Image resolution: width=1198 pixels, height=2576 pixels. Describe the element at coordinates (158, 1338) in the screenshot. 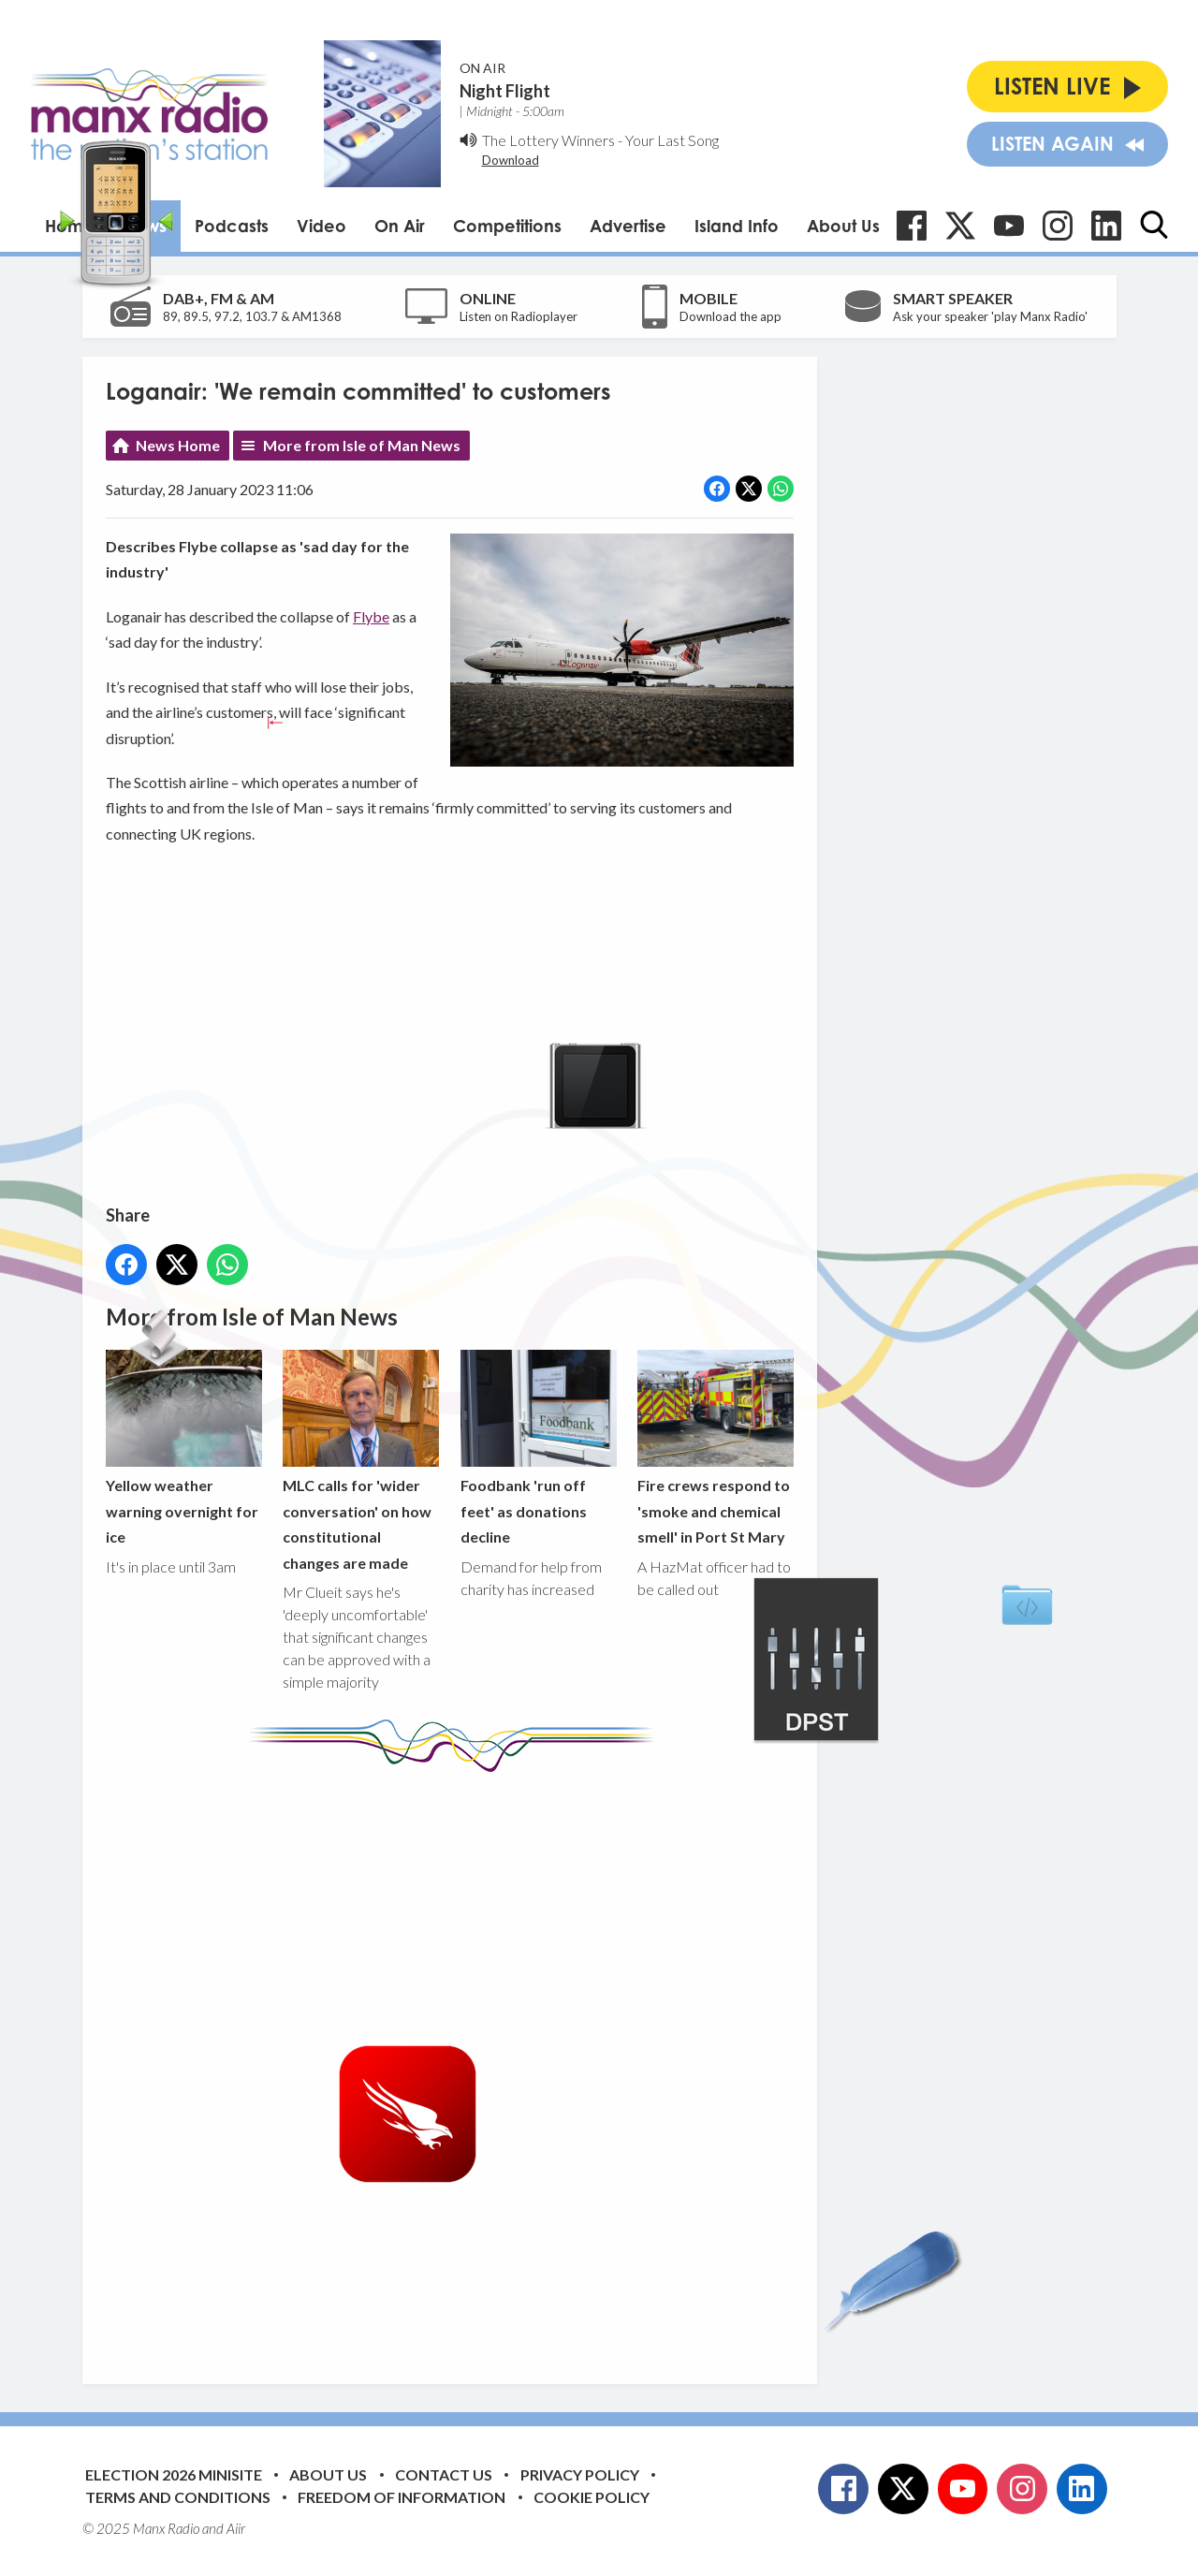

I see `access the script menu application` at that location.